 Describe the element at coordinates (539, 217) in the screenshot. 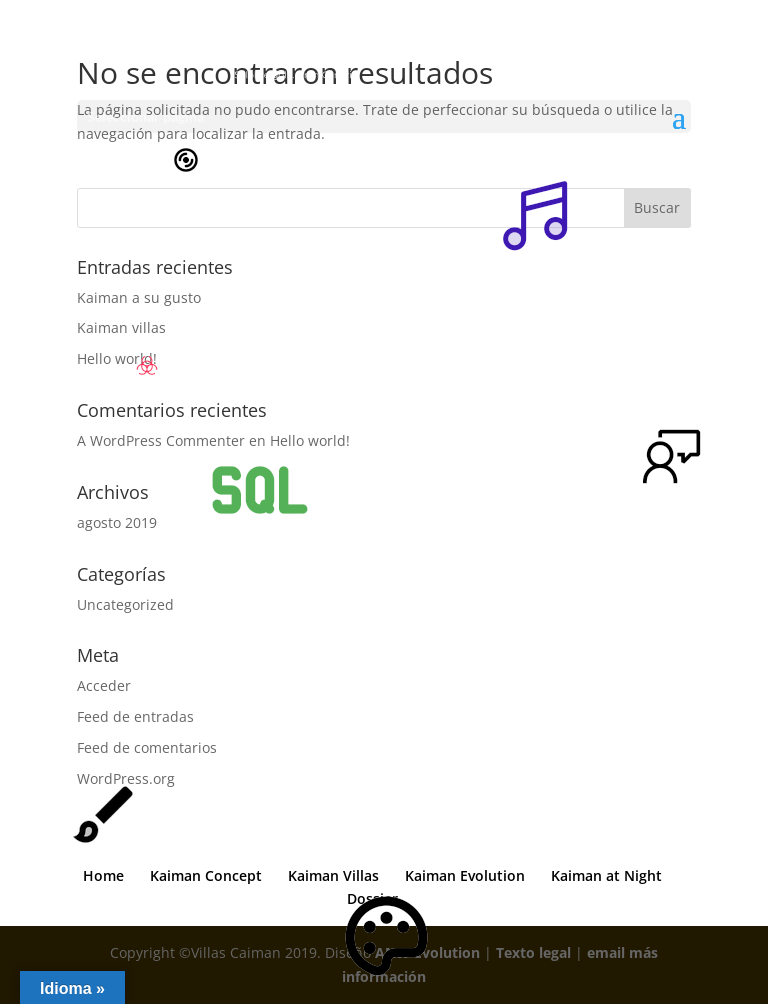

I see `access music or audio library` at that location.